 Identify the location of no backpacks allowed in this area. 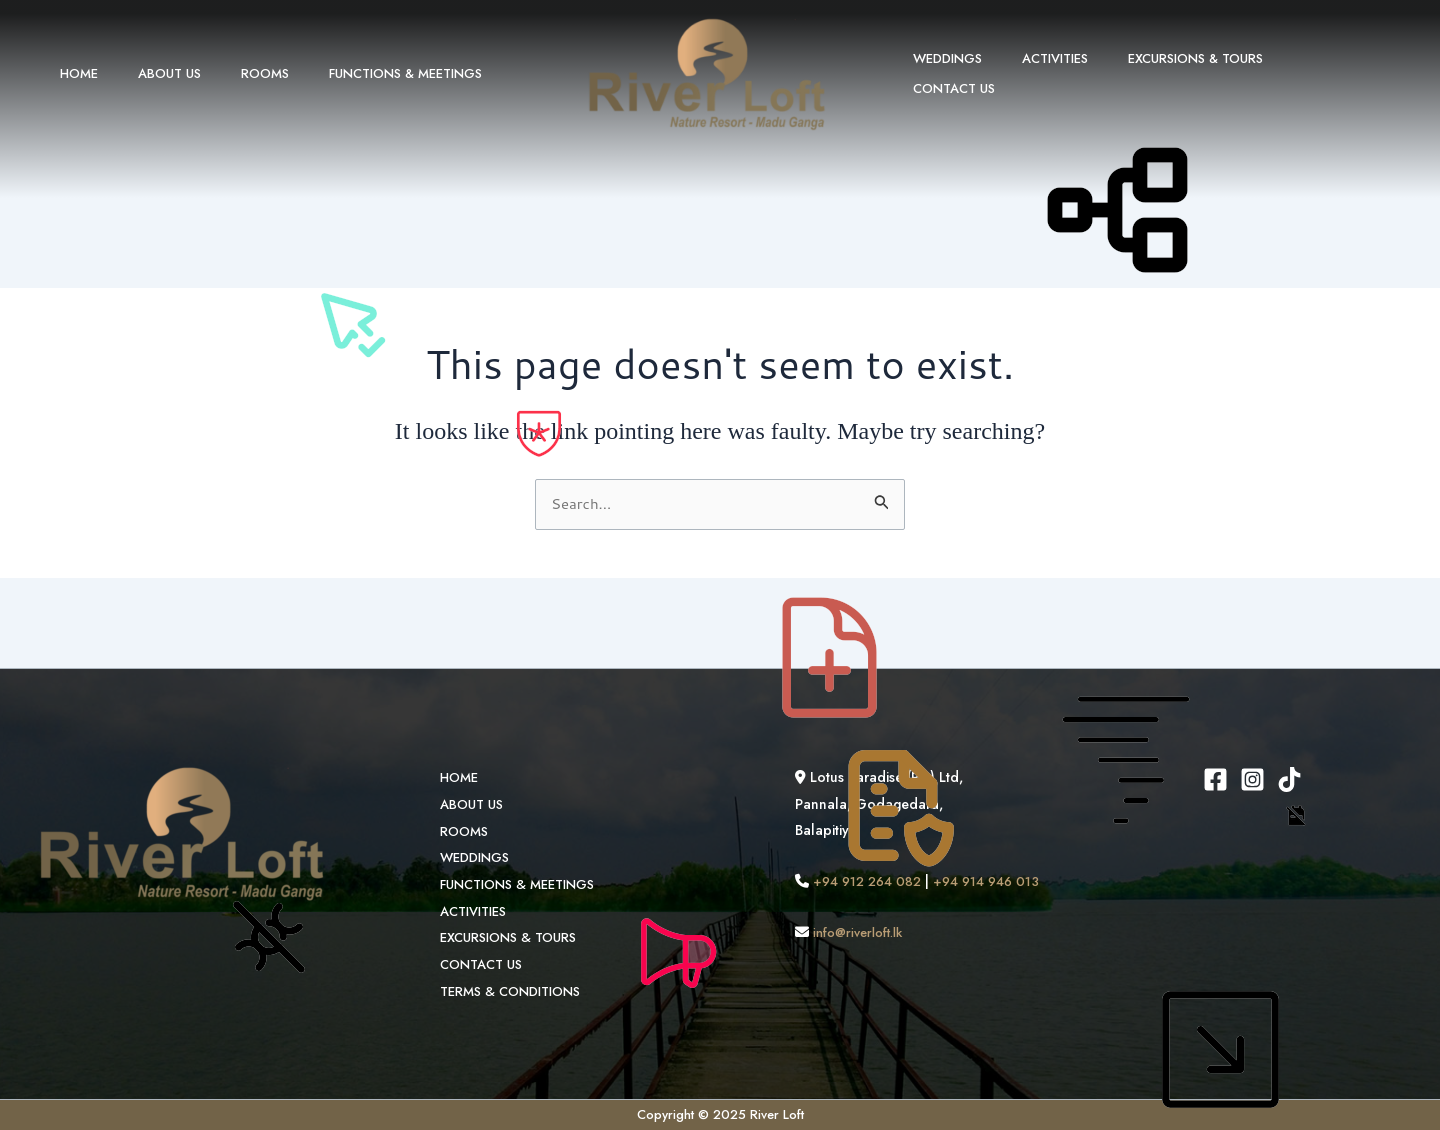
(1296, 815).